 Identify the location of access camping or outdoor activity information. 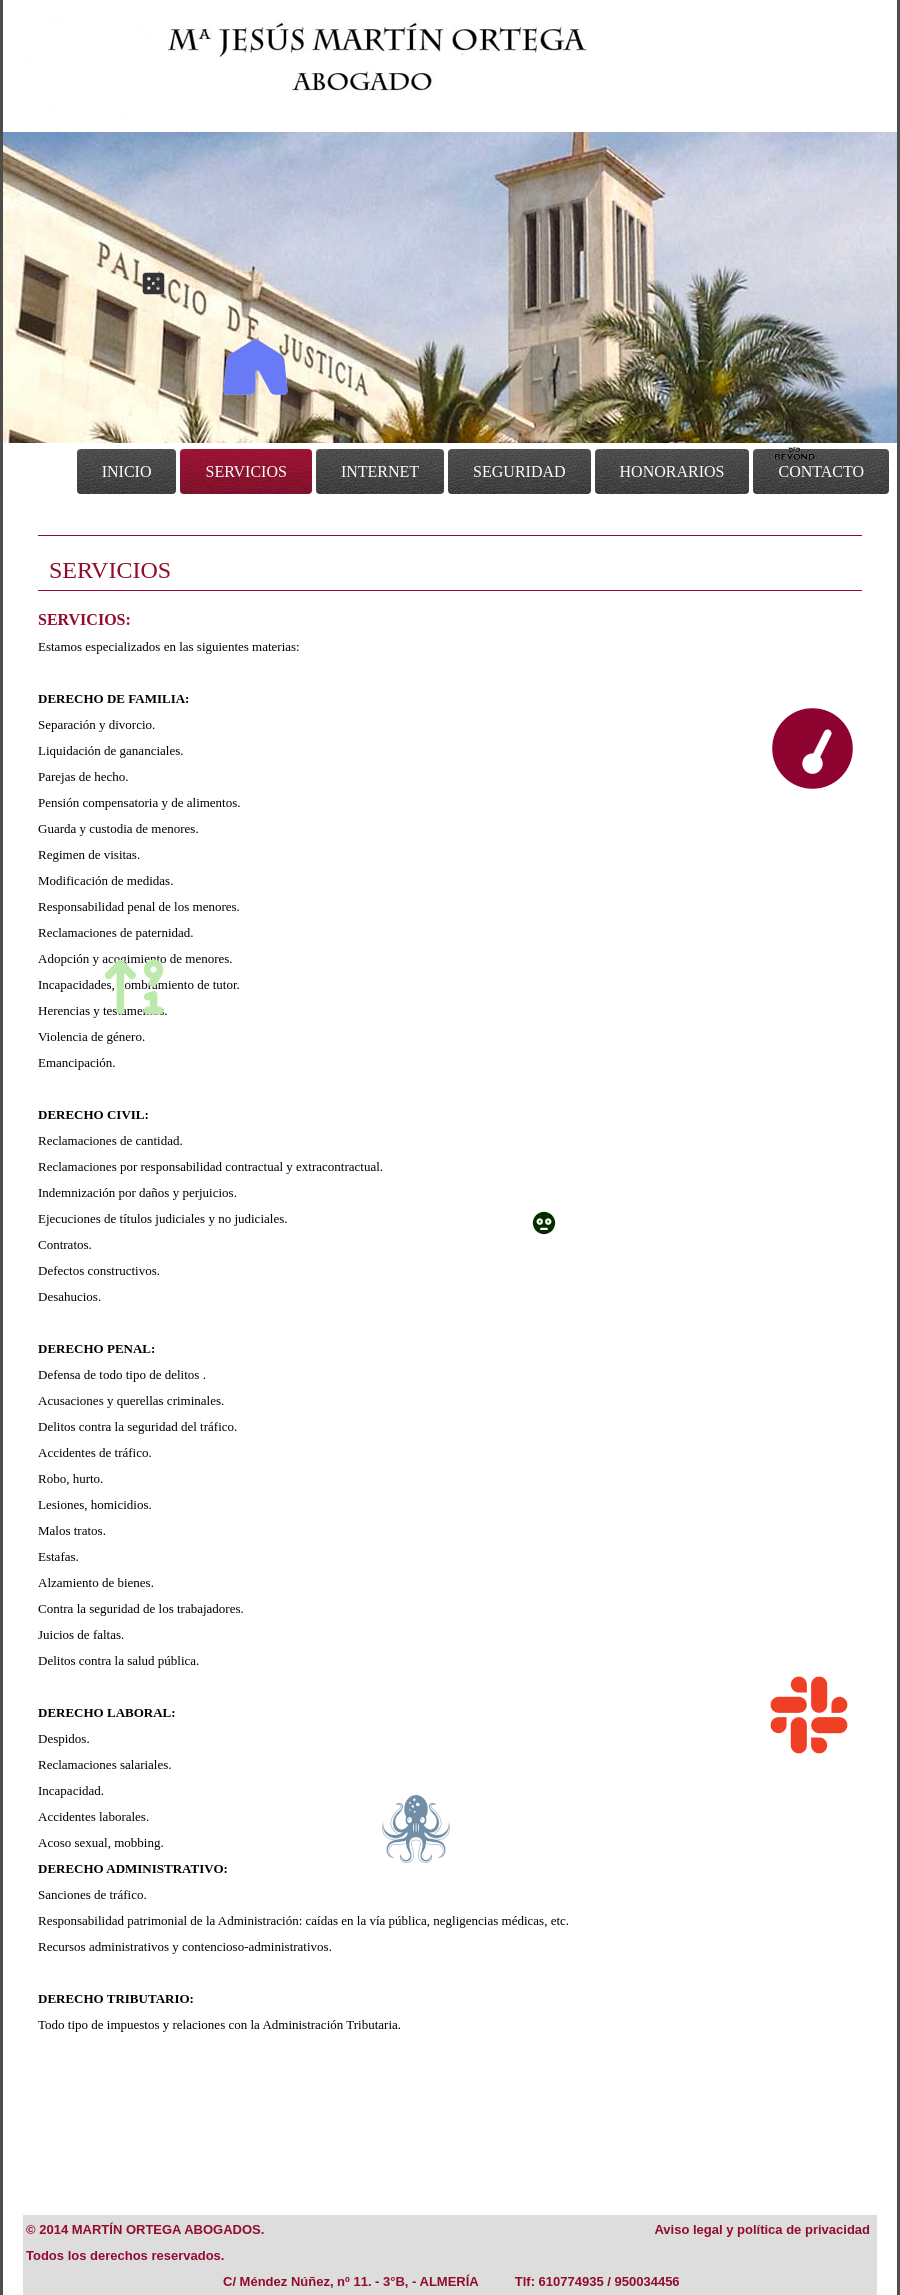
(255, 366).